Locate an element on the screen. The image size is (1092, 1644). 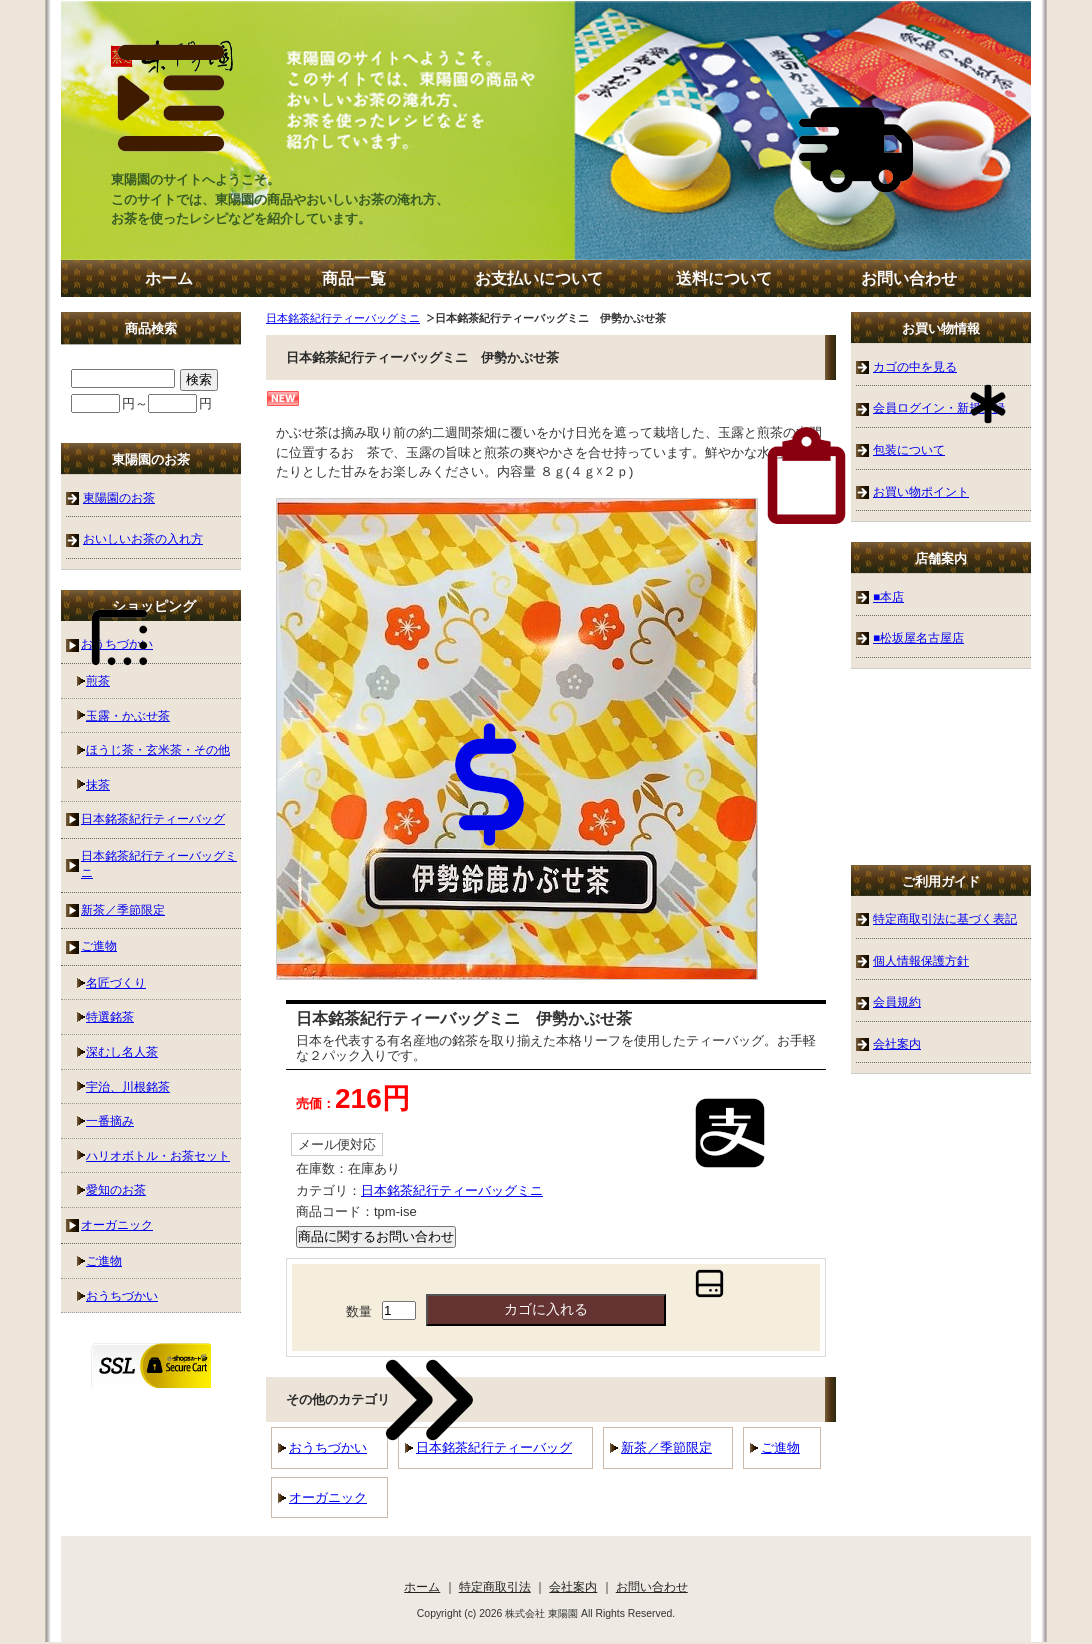
skip forward or advance to next item is located at coordinates (426, 1400).